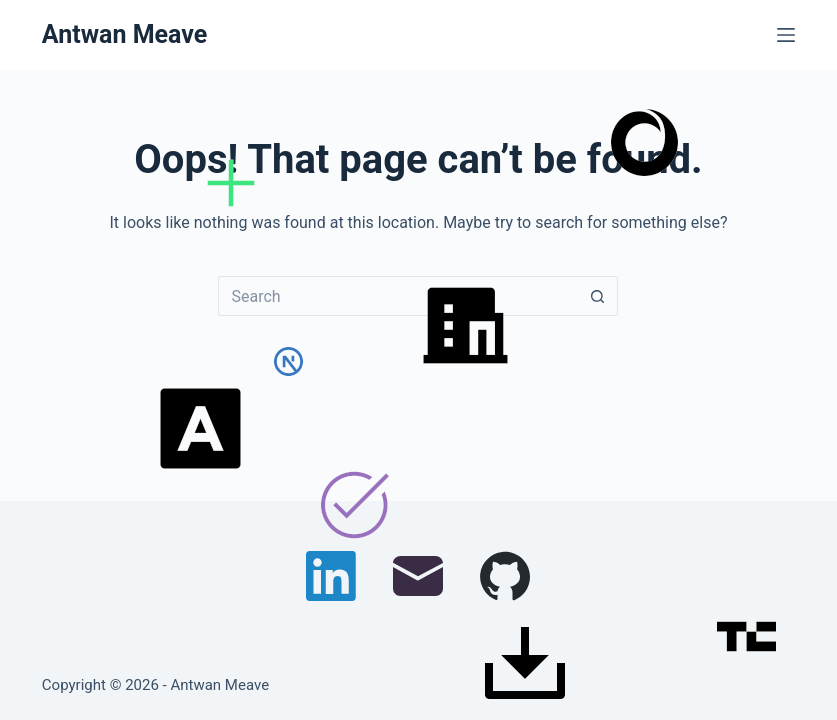 The width and height of the screenshot is (837, 720). What do you see at coordinates (288, 361) in the screenshot?
I see `Next.js framework logo` at bounding box center [288, 361].